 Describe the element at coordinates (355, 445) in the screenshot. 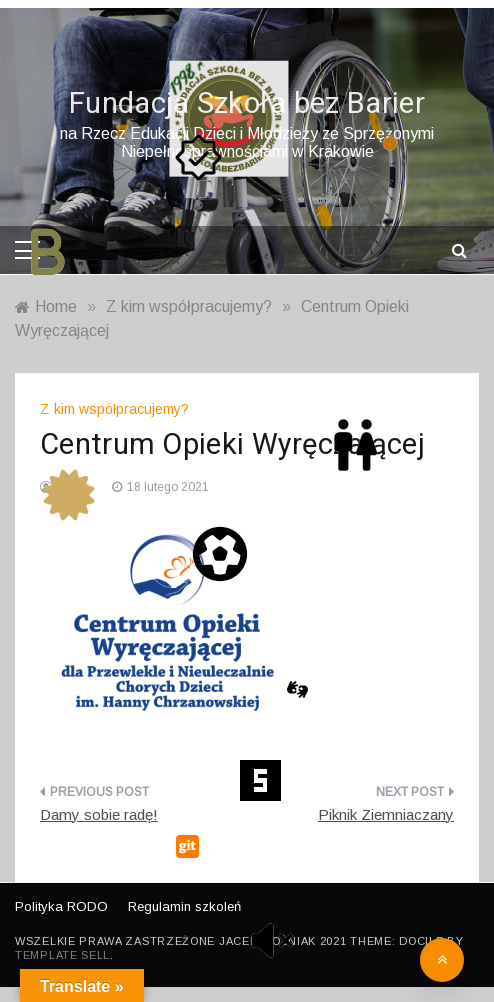

I see `locate restroom facilities` at that location.